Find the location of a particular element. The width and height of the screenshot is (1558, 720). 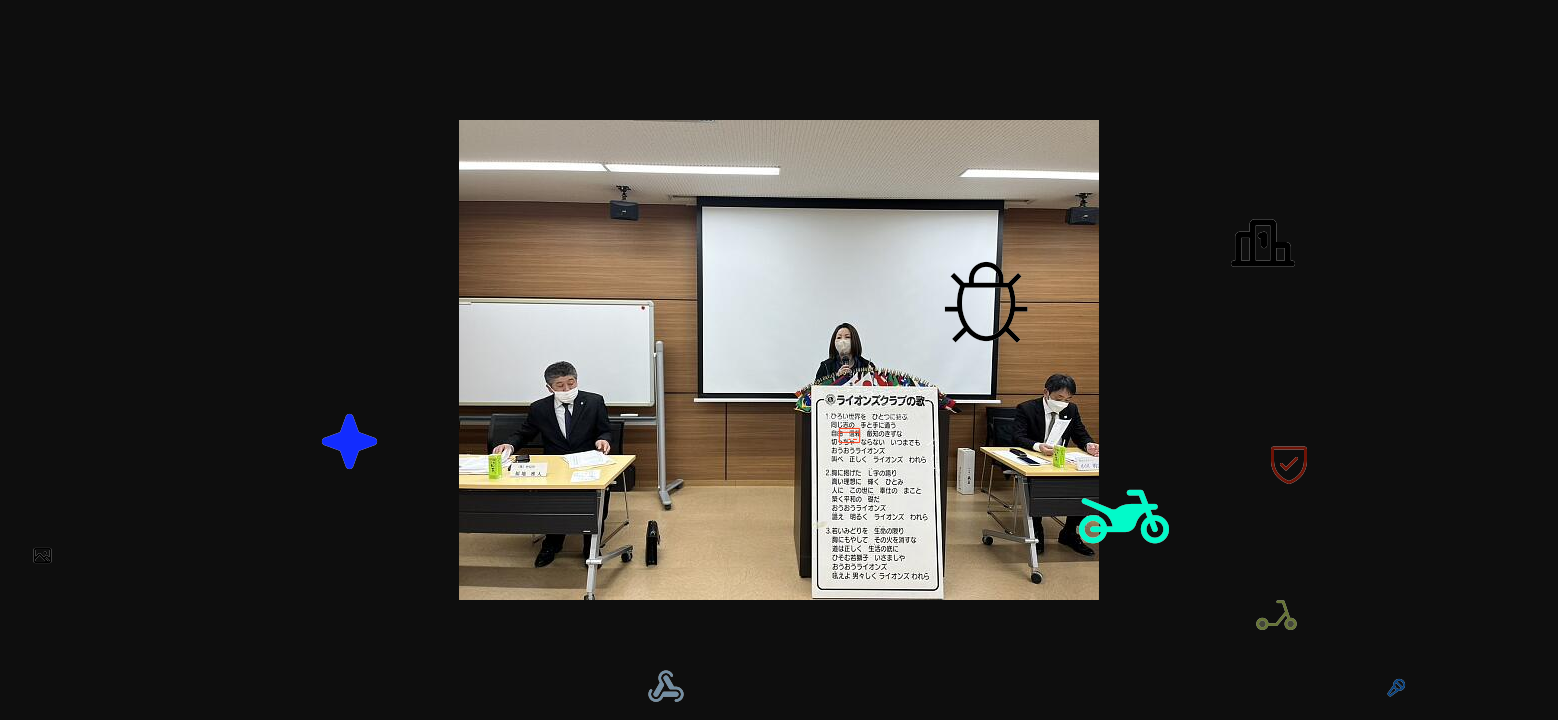

select motorcycle as vehicle type is located at coordinates (1124, 518).